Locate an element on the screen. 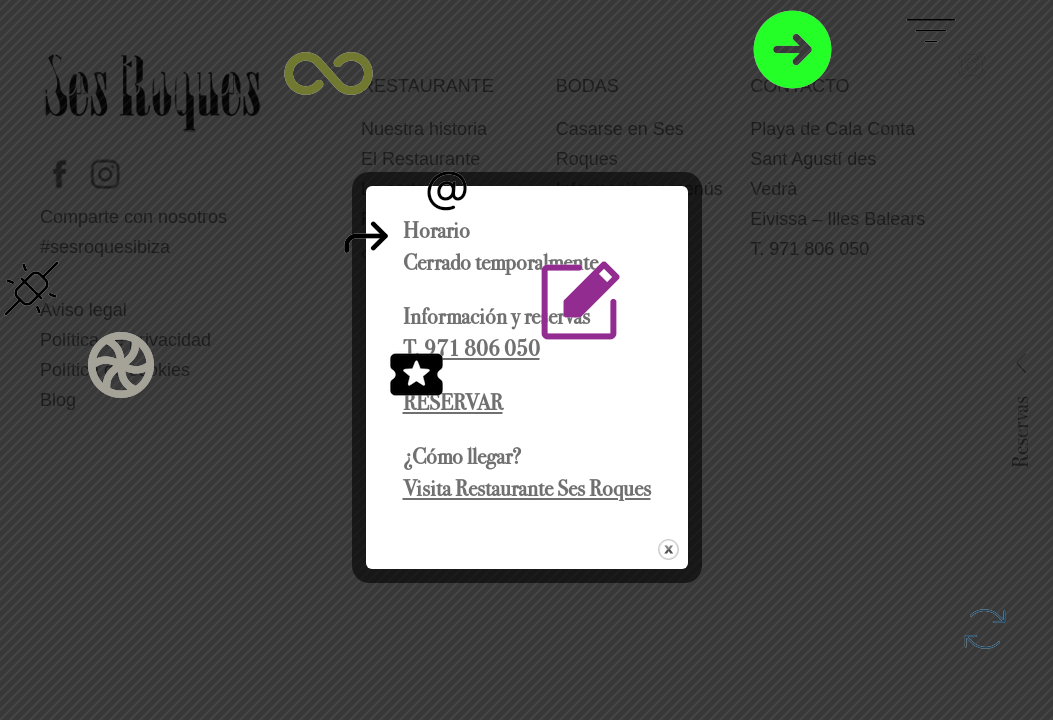  forward a message or email is located at coordinates (366, 236).